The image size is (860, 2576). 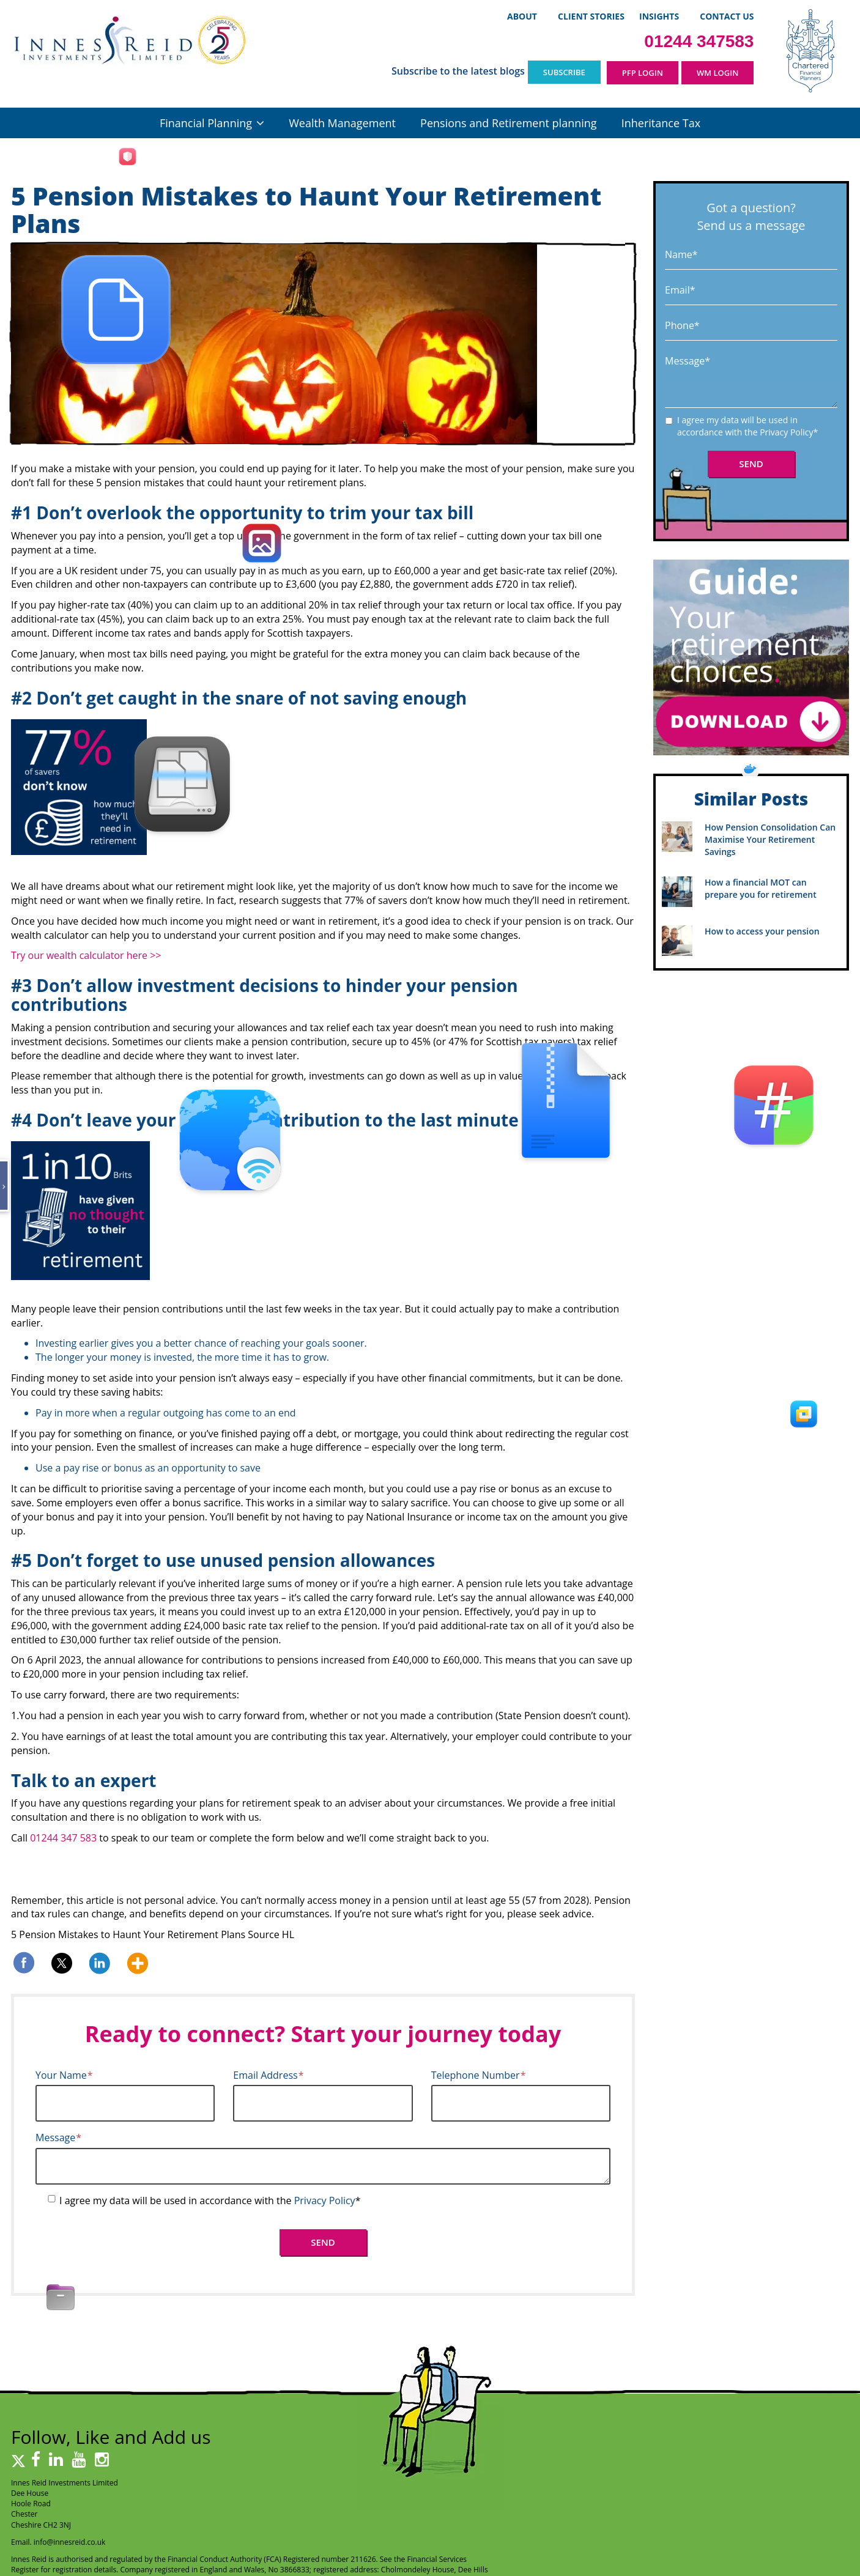 I want to click on open vmware workstation, so click(x=804, y=1414).